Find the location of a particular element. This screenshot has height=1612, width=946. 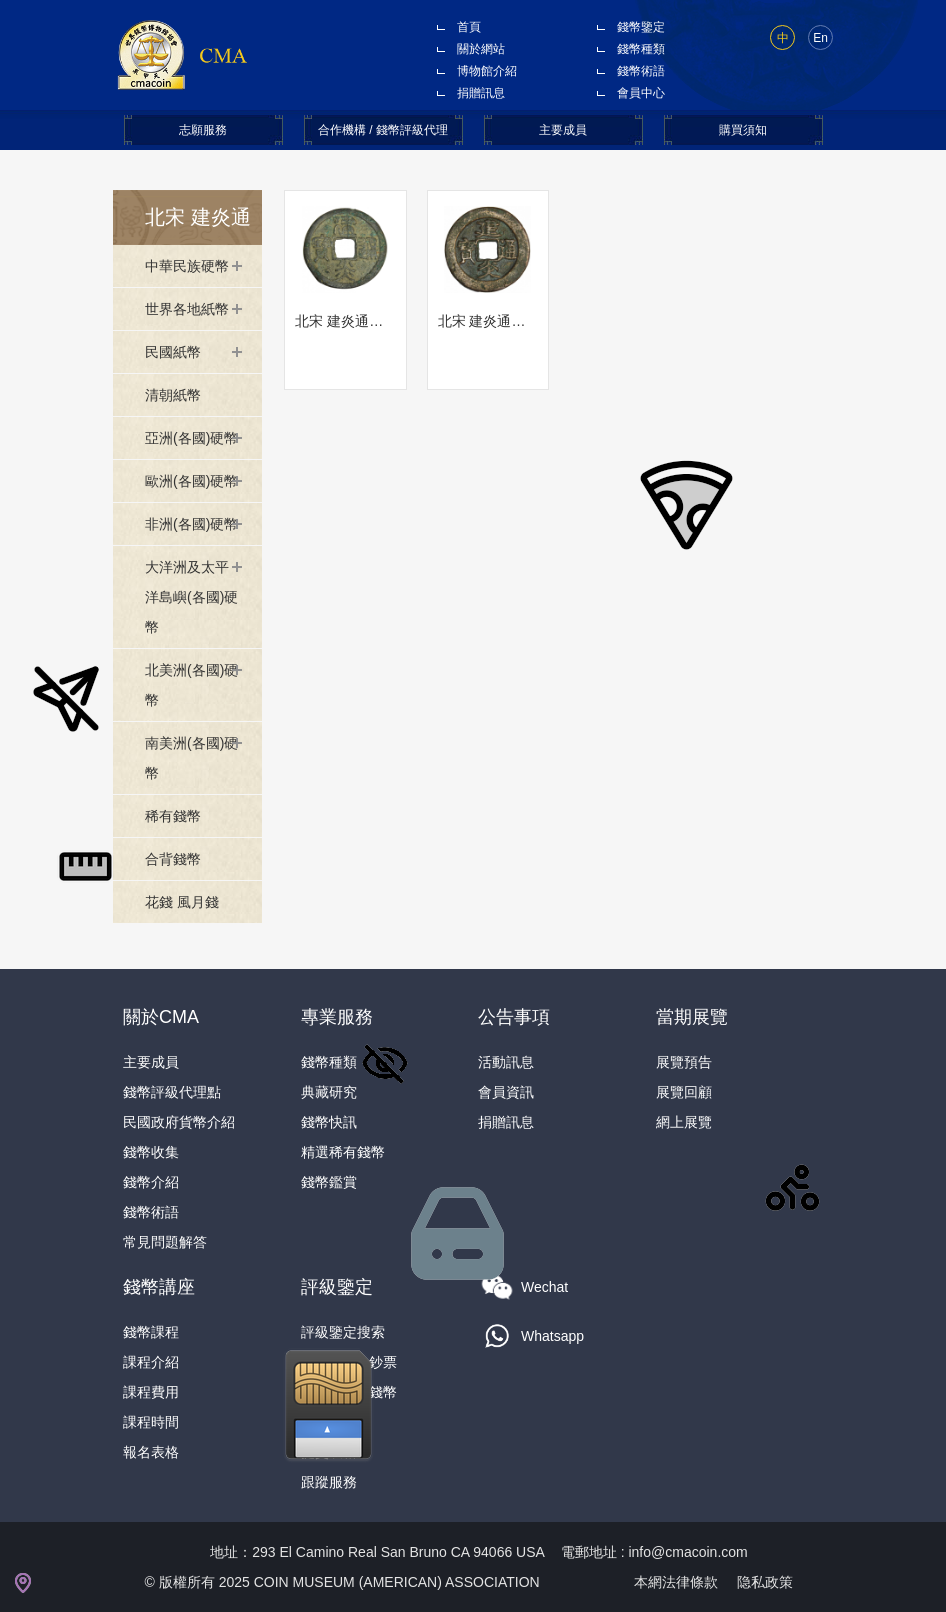

hide password or sensitive content is located at coordinates (385, 1064).